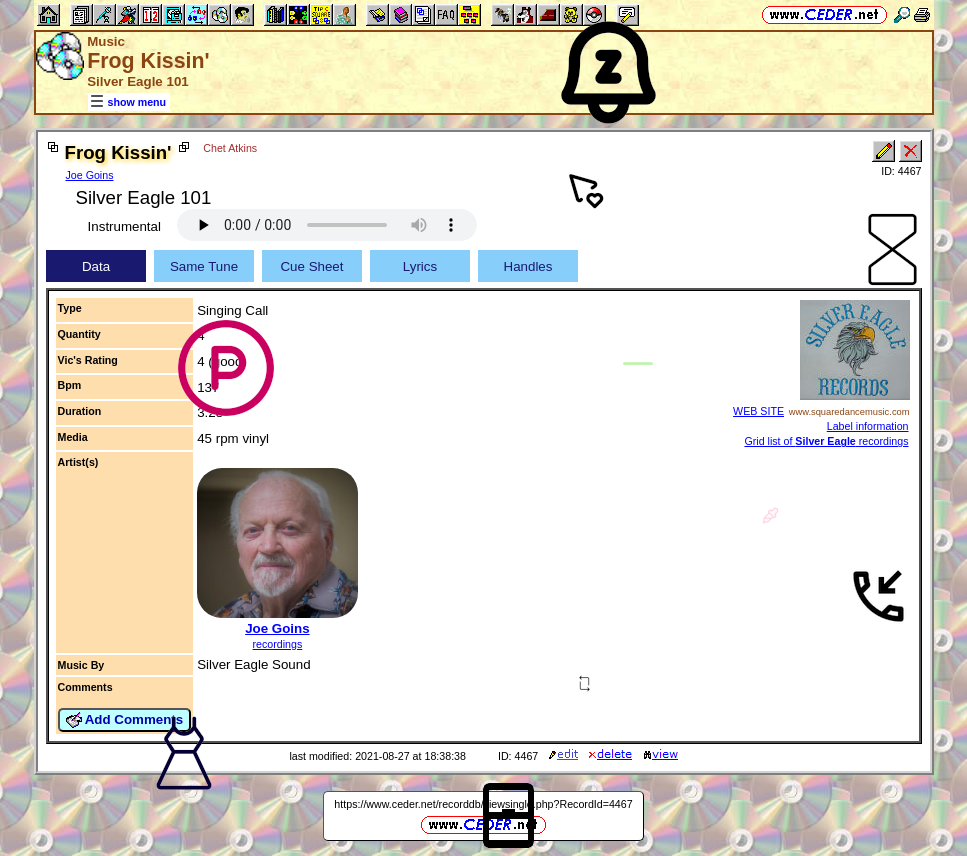 This screenshot has width=967, height=856. I want to click on view window sensor status, so click(508, 815).